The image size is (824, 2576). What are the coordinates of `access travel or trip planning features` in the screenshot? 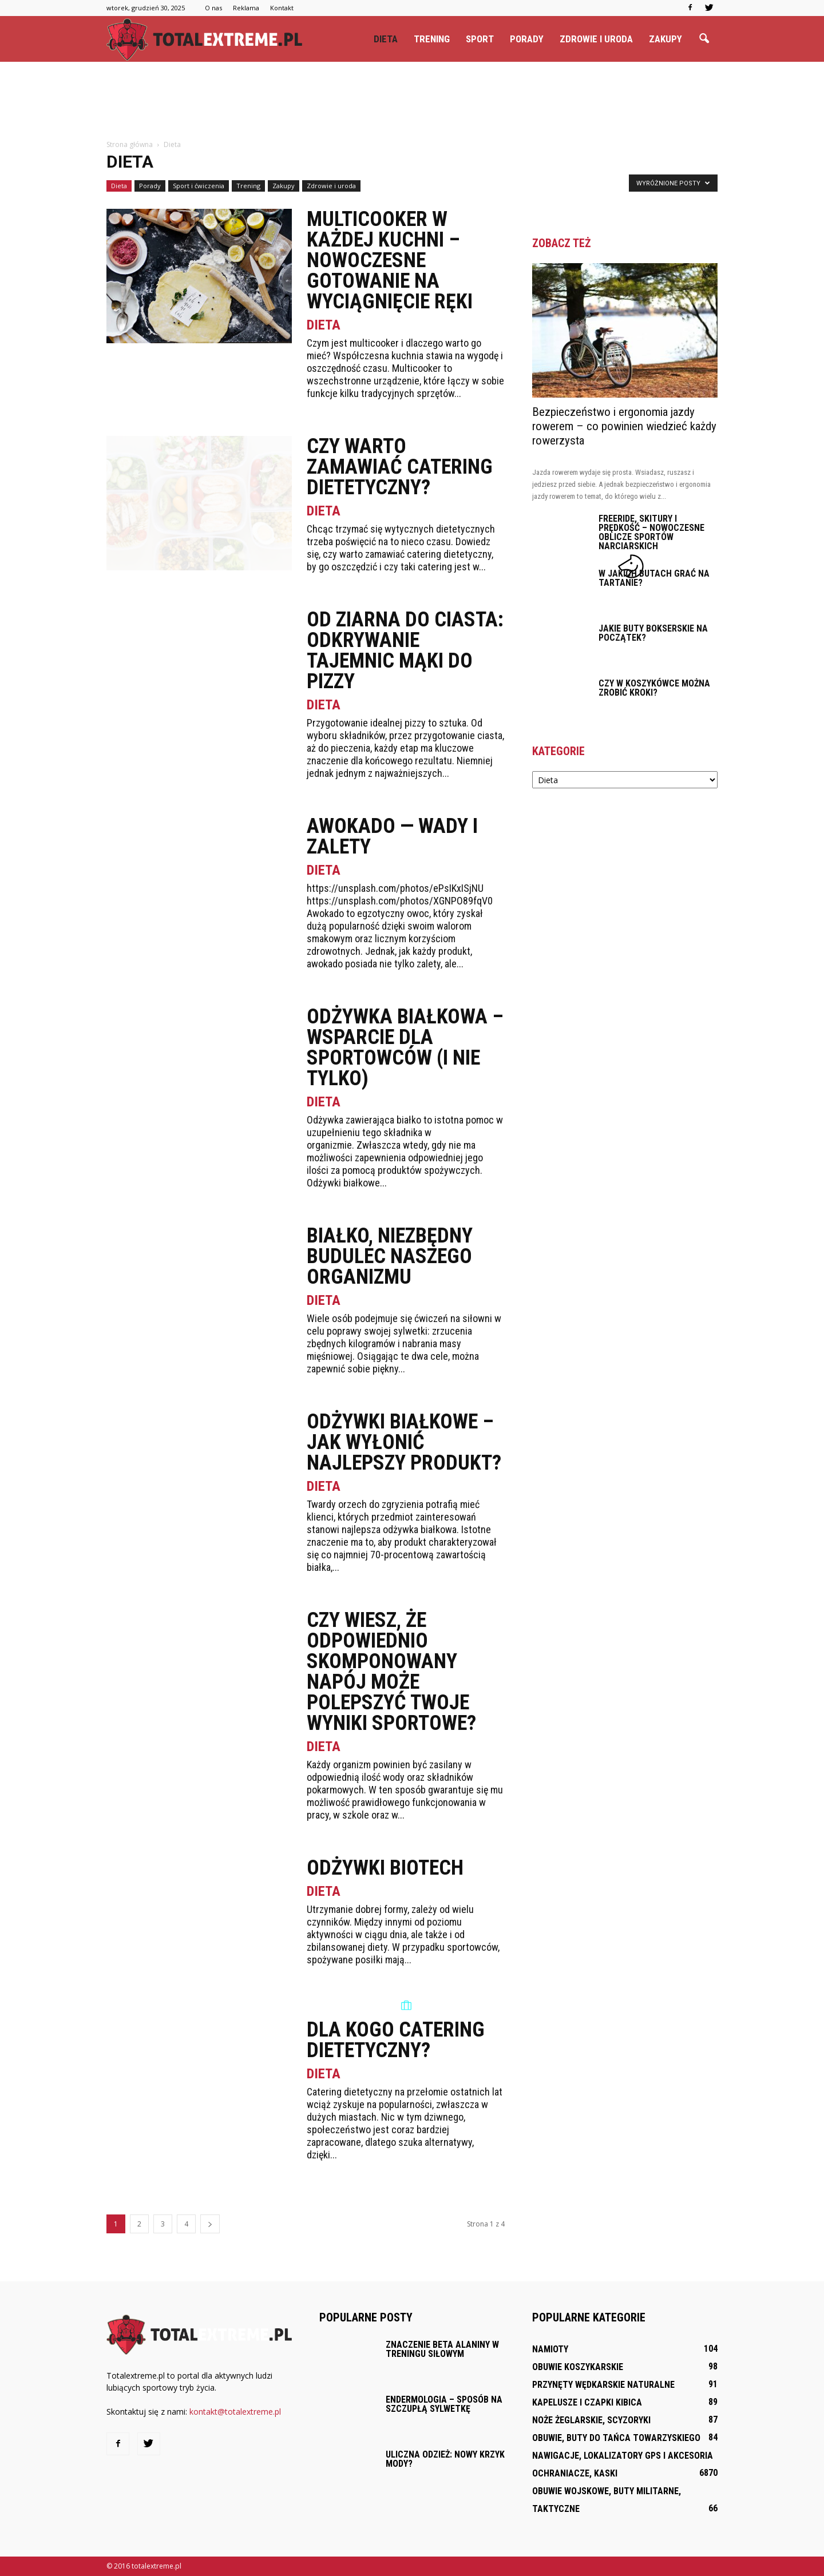 It's located at (406, 2006).